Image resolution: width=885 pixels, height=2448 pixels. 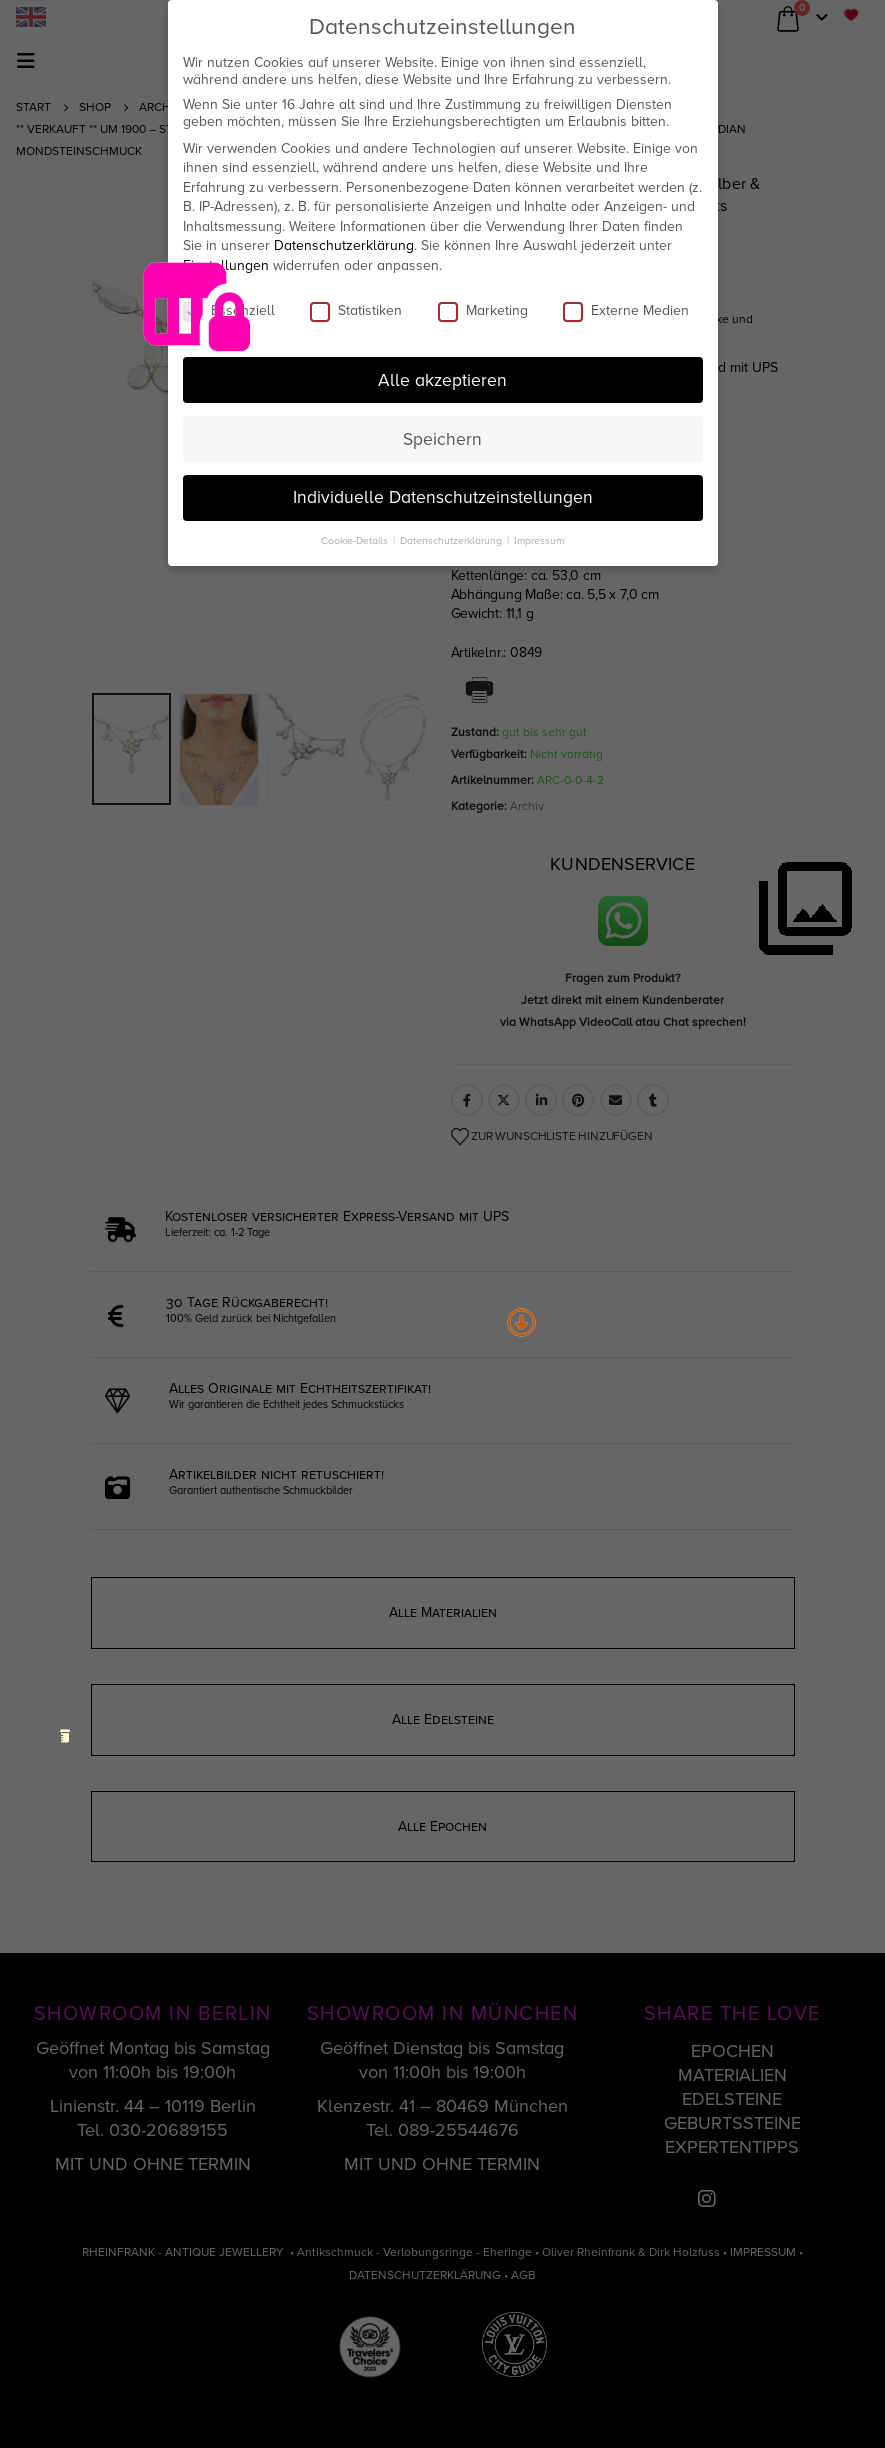 What do you see at coordinates (521, 1322) in the screenshot?
I see `download a file or content` at bounding box center [521, 1322].